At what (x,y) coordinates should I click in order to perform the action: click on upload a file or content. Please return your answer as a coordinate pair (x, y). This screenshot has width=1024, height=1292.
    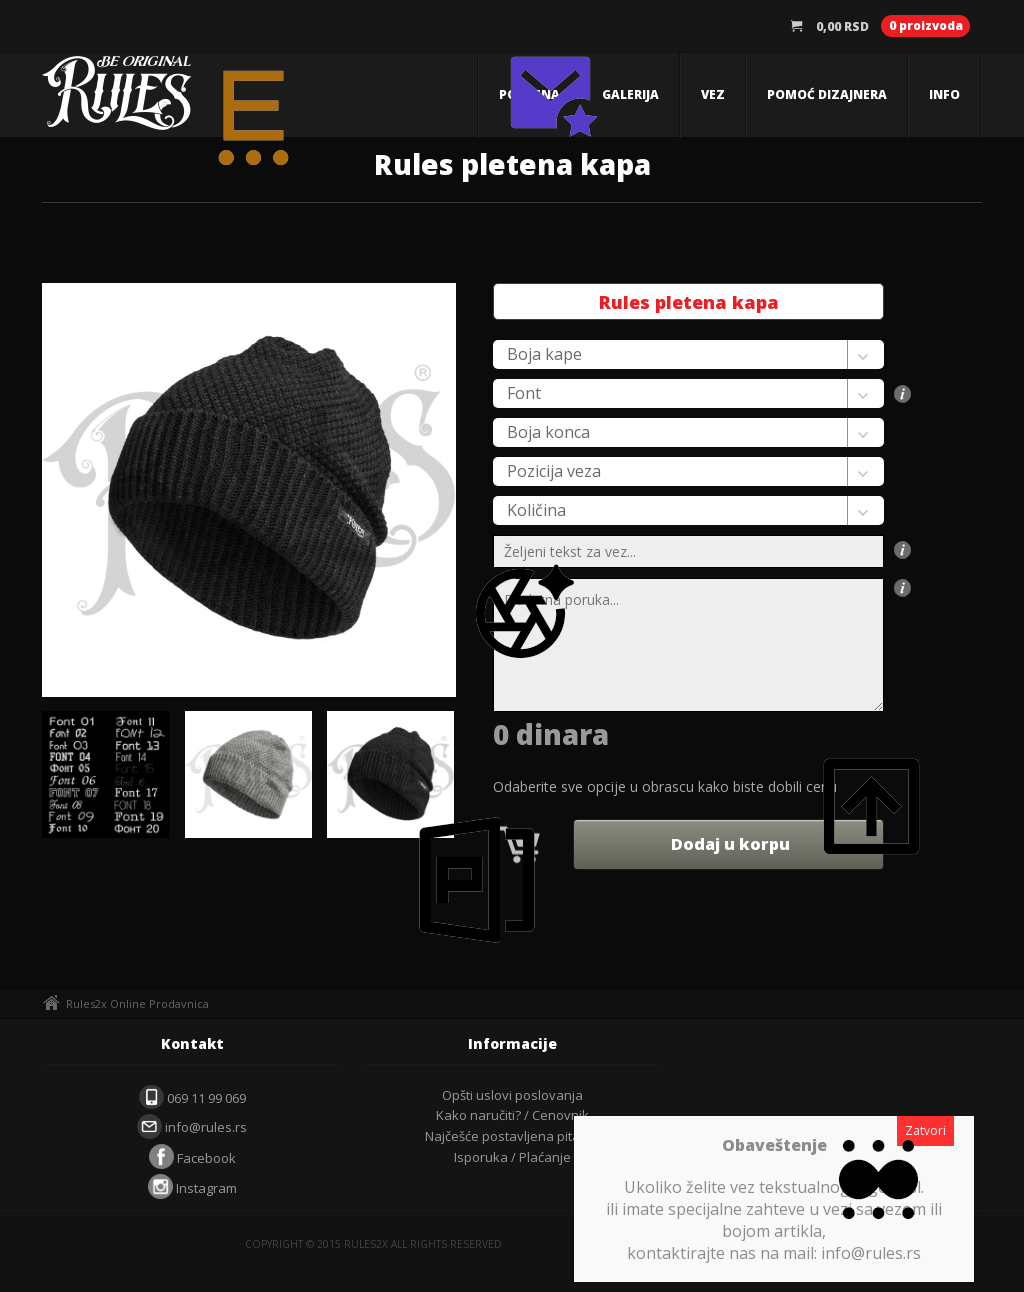
    Looking at the image, I should click on (871, 806).